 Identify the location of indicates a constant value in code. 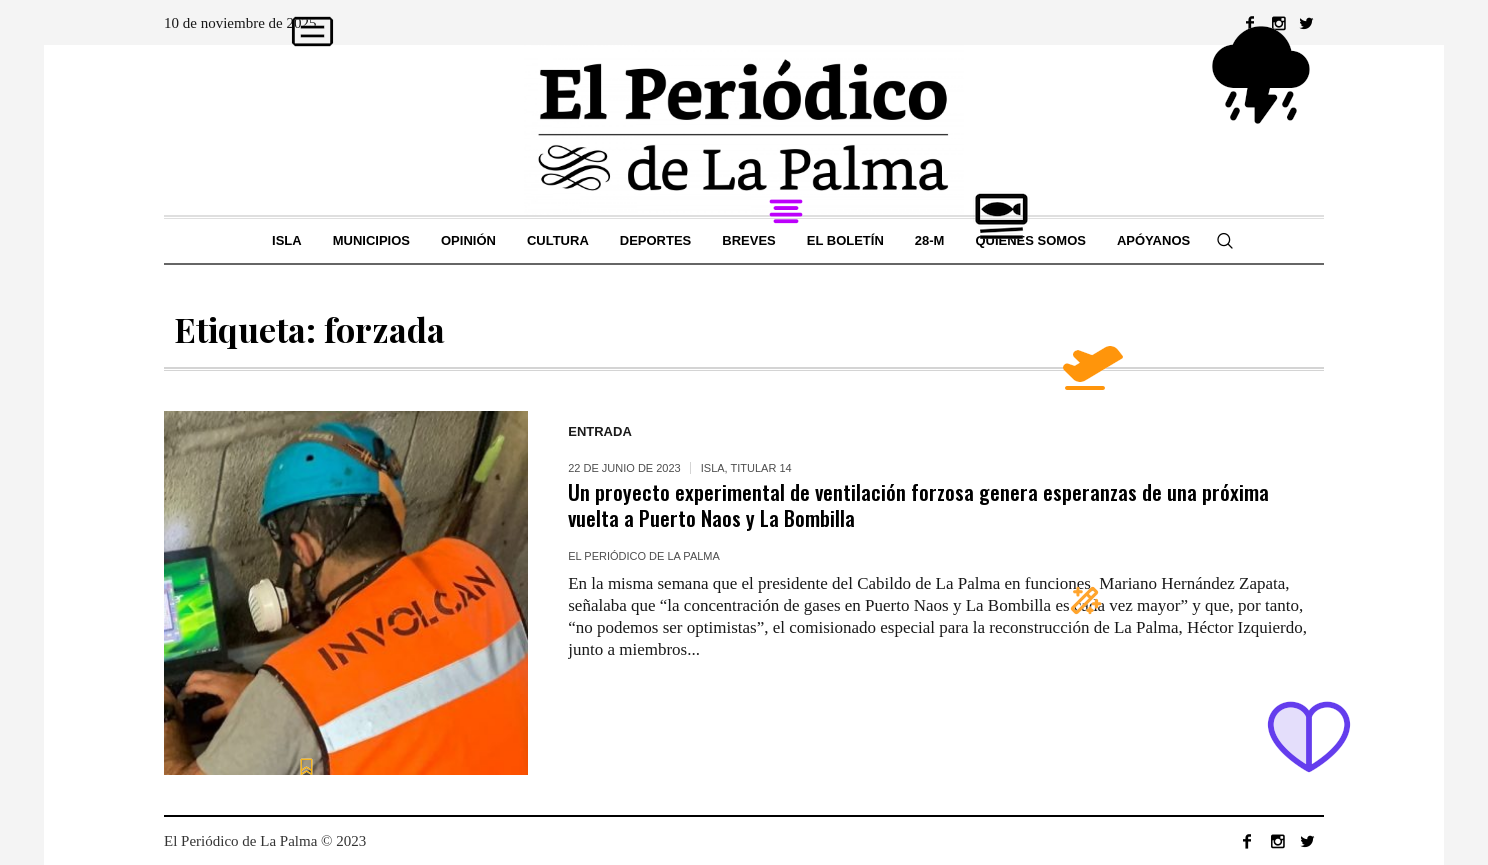
(312, 31).